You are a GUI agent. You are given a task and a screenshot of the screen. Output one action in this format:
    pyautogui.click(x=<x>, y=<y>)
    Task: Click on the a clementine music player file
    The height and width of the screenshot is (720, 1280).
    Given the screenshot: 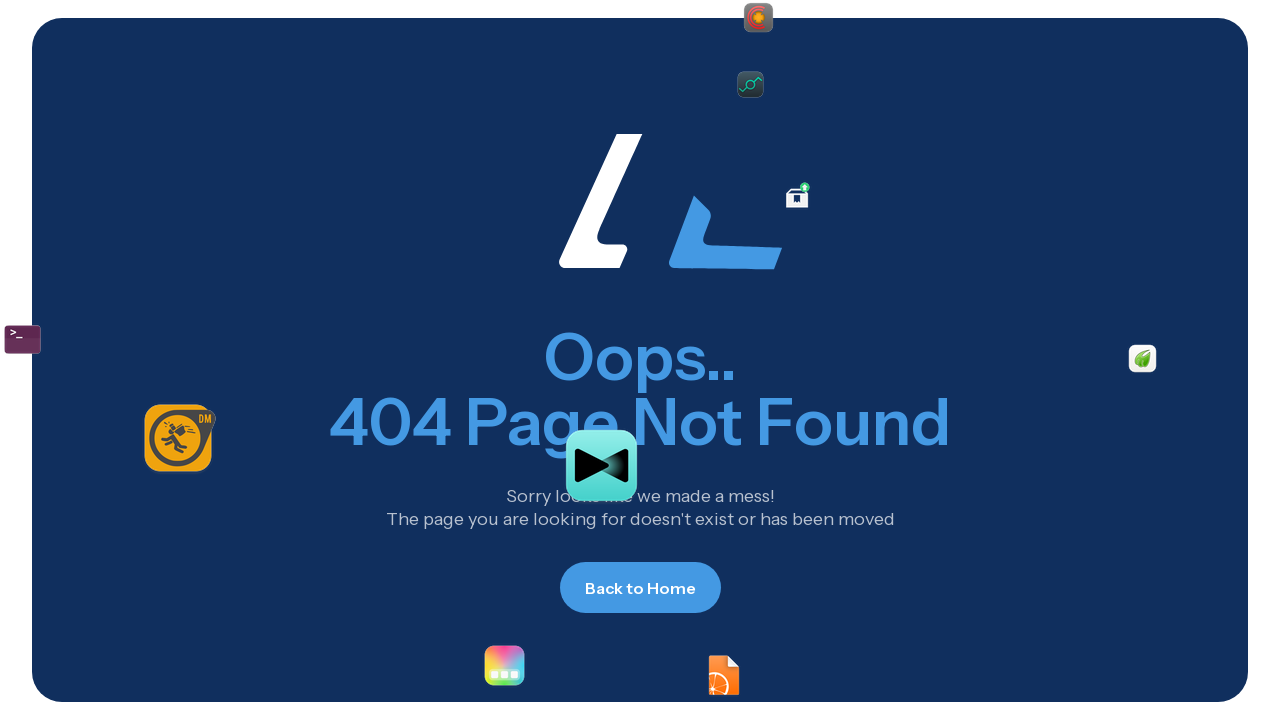 What is the action you would take?
    pyautogui.click(x=724, y=676)
    